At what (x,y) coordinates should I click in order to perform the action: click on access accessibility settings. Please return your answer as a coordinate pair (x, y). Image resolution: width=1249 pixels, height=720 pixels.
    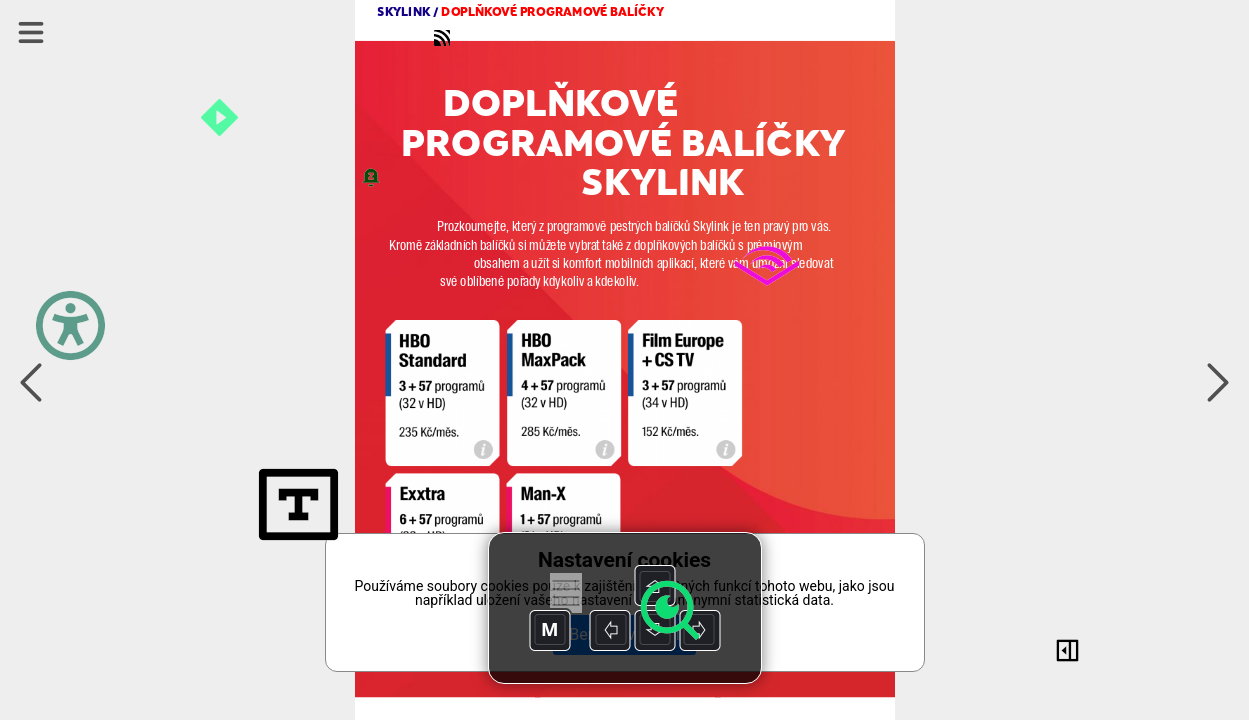
    Looking at the image, I should click on (70, 325).